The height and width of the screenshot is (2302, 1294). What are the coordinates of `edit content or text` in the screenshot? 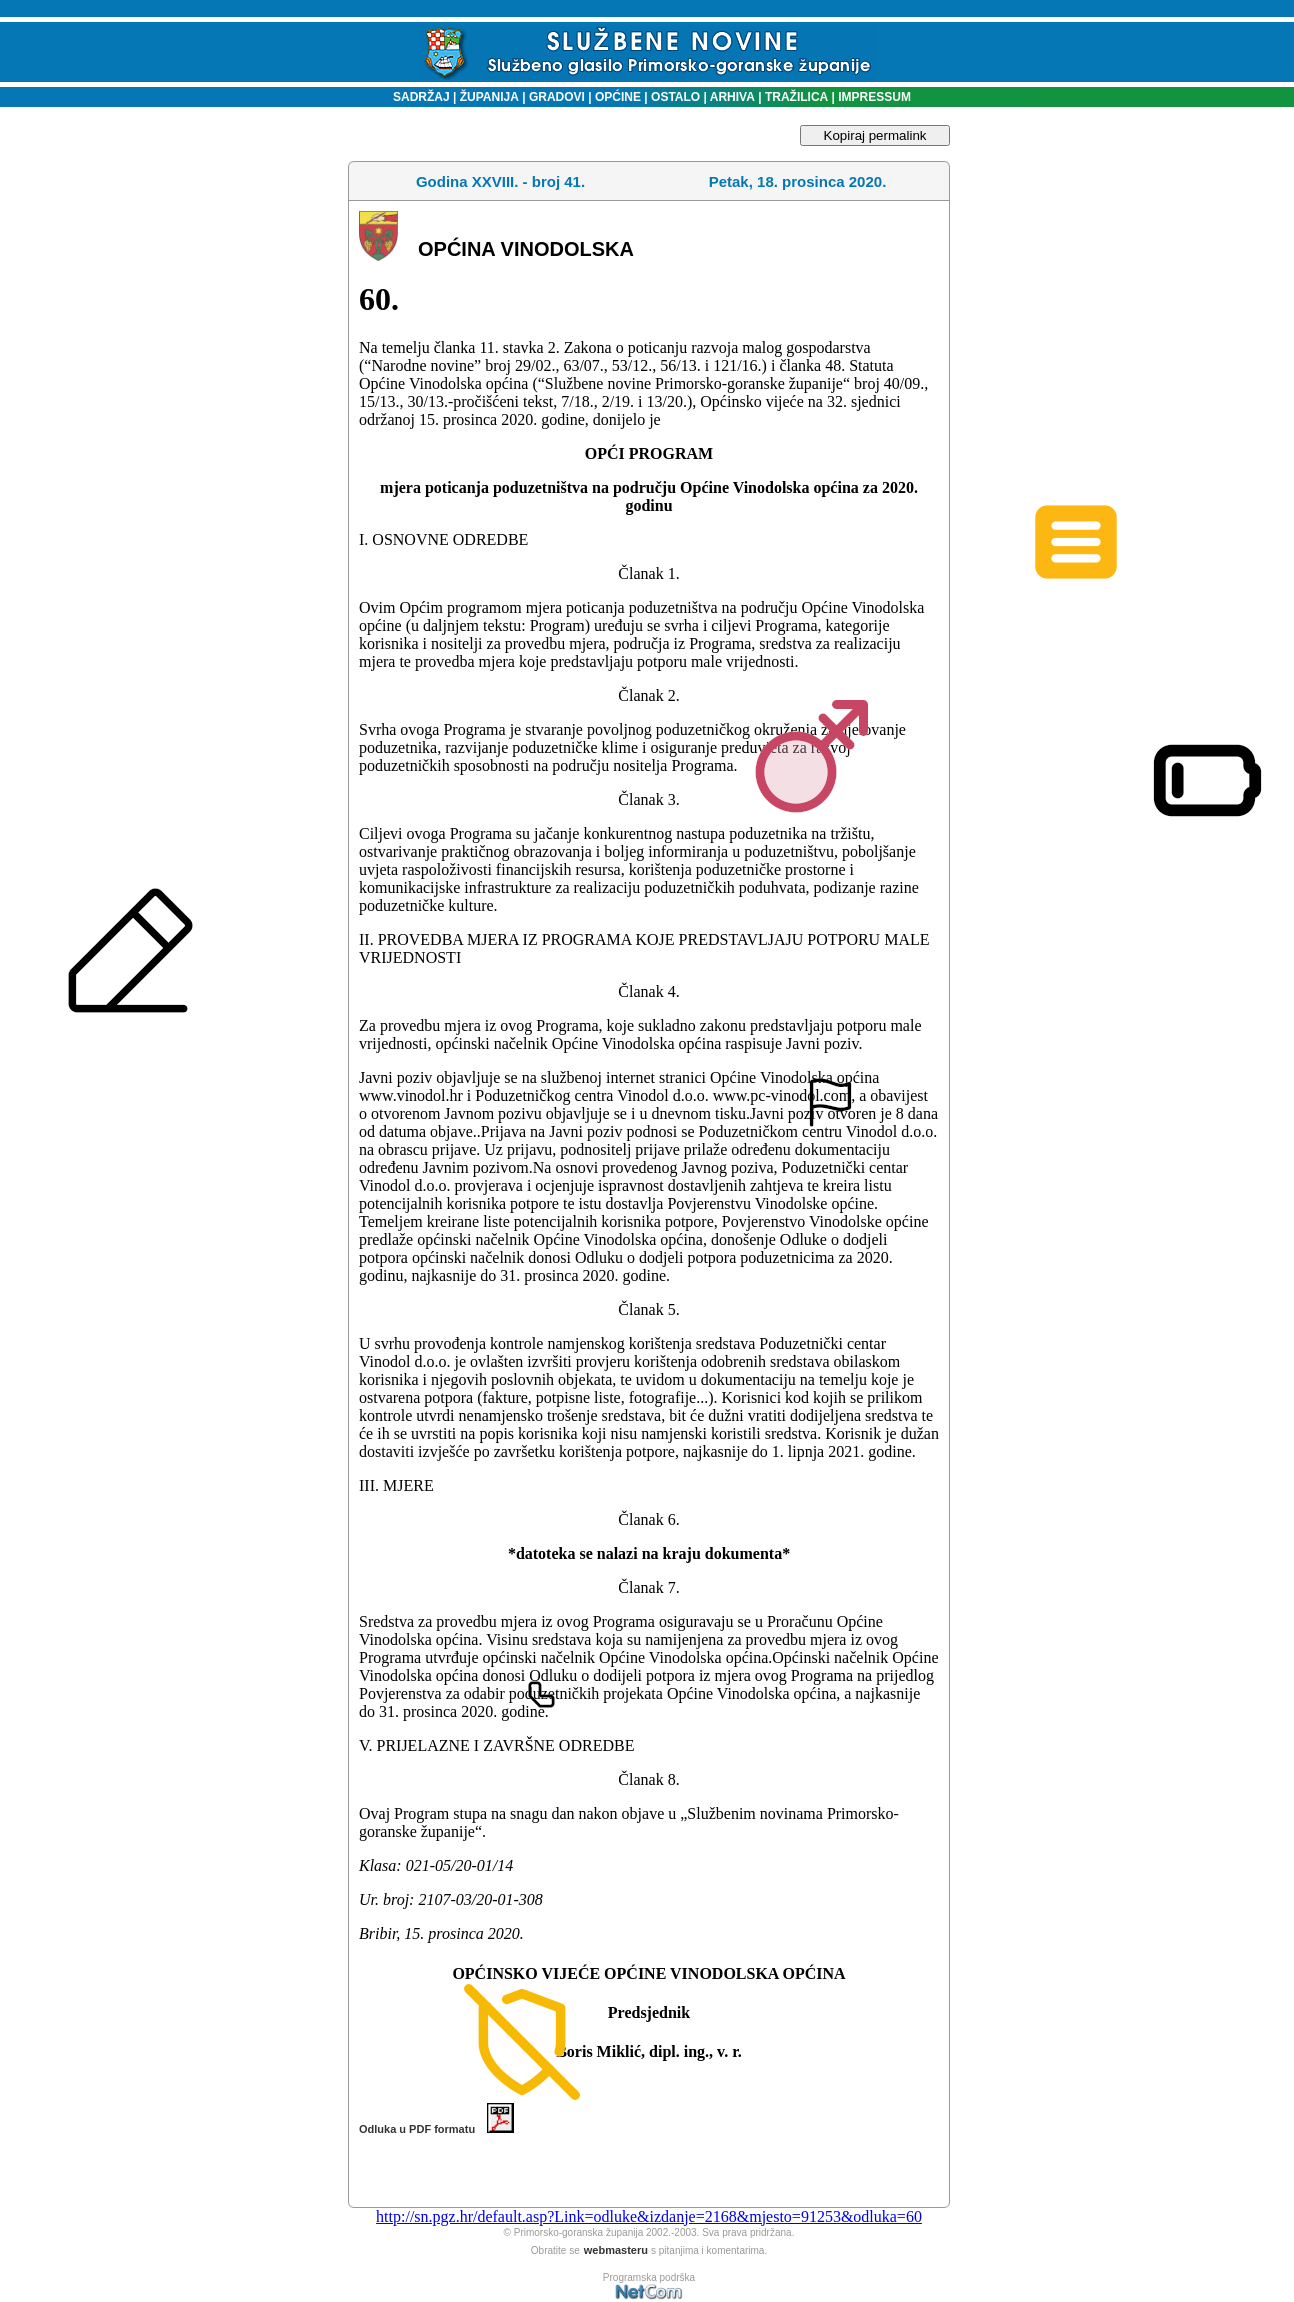 It's located at (128, 953).